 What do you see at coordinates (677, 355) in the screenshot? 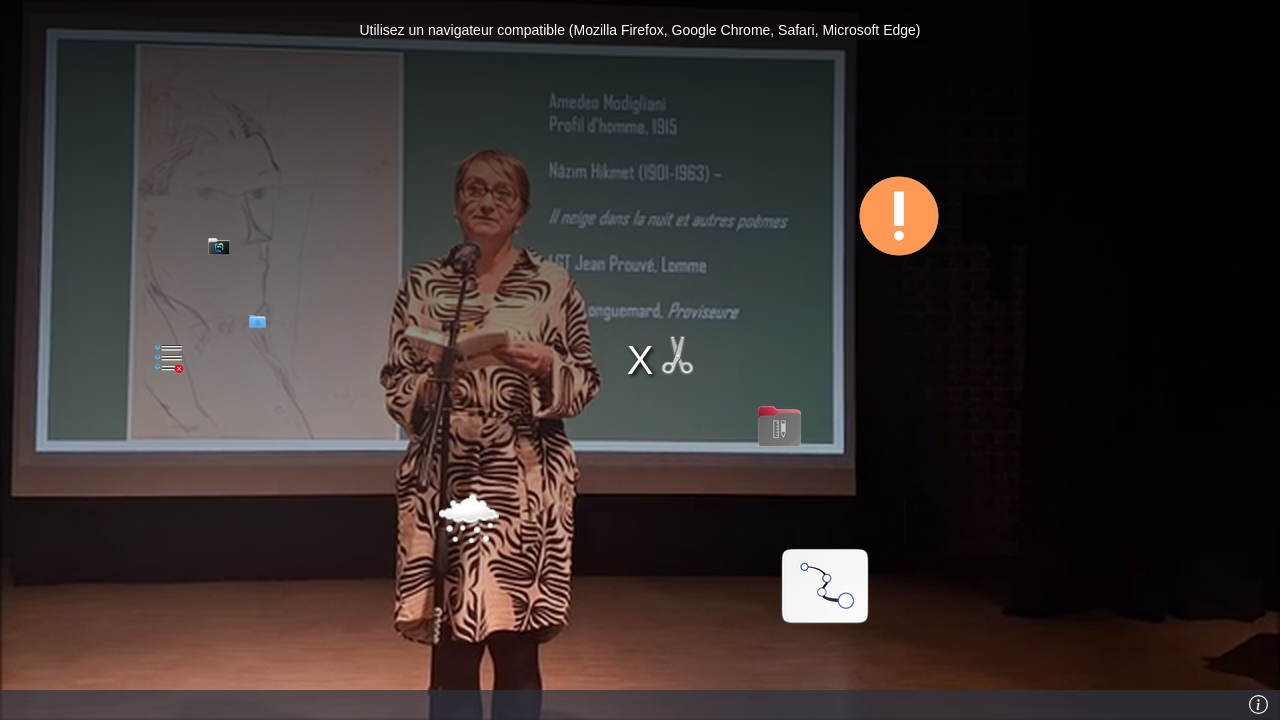
I see `cut selected content to clipboard` at bounding box center [677, 355].